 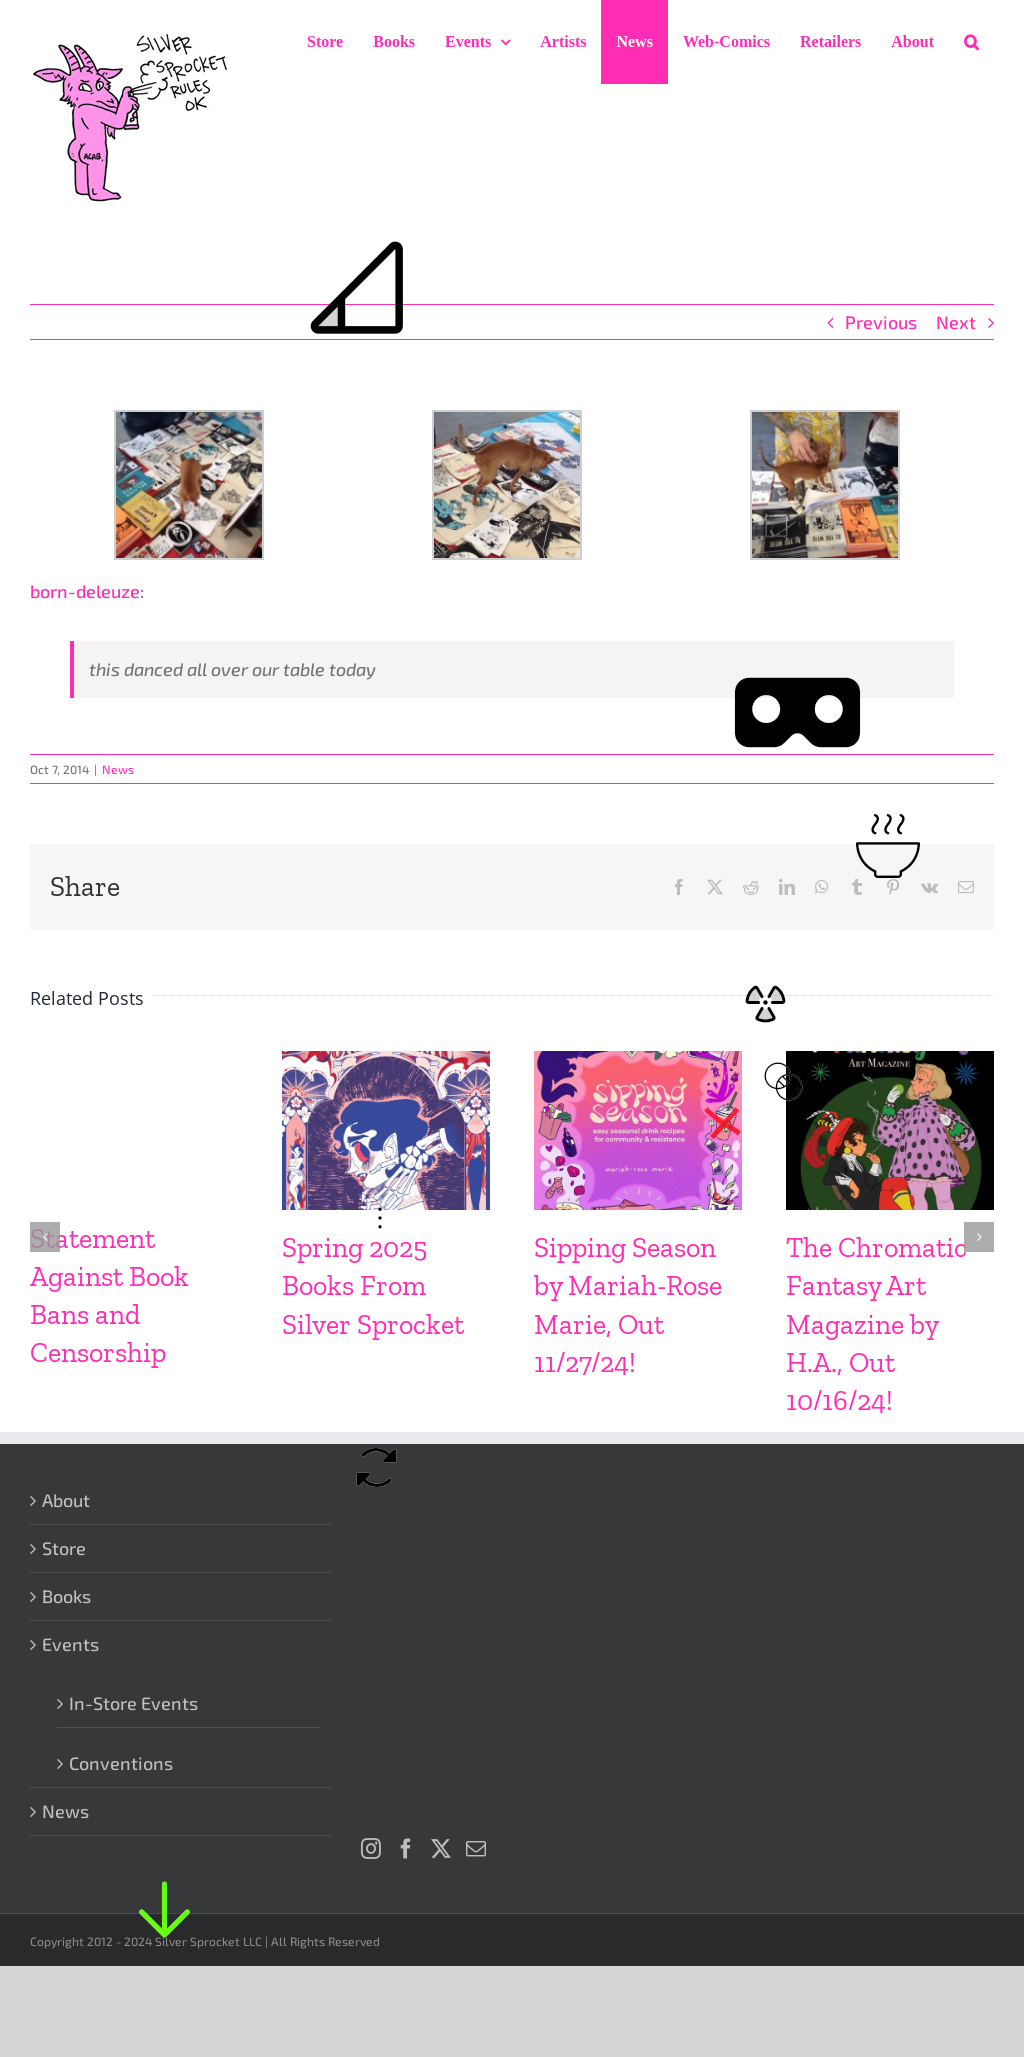 I want to click on view hot food or soup options, so click(x=888, y=846).